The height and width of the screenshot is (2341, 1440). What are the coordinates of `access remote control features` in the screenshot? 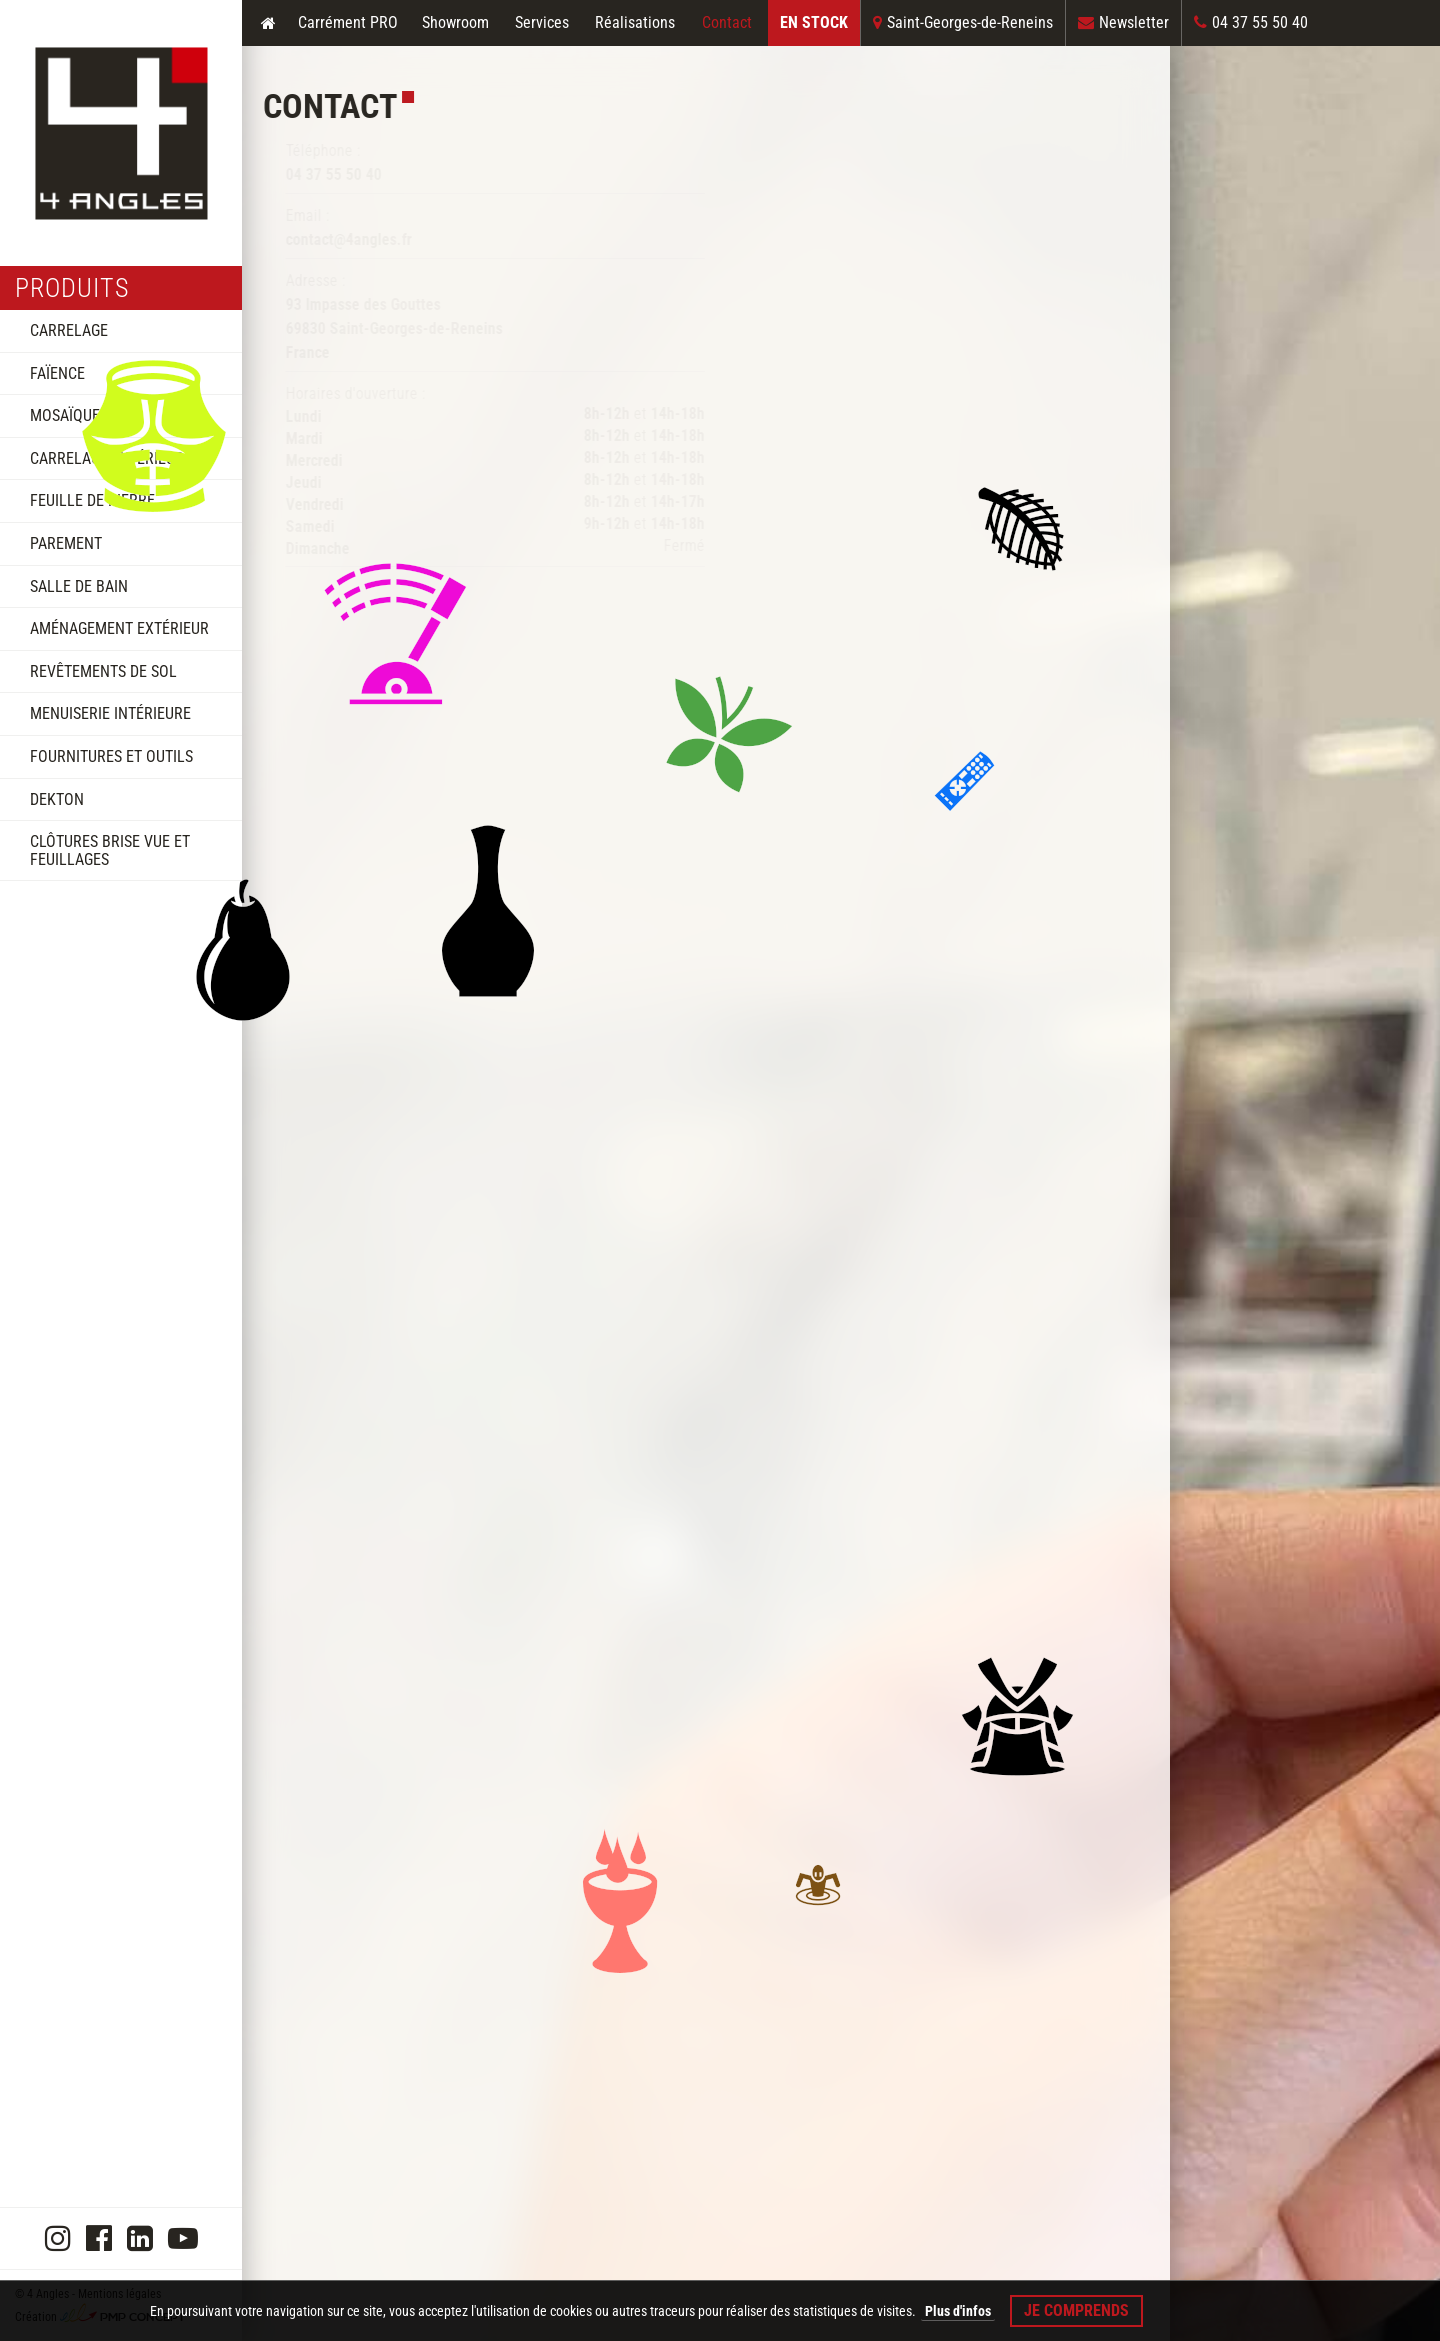 It's located at (964, 780).